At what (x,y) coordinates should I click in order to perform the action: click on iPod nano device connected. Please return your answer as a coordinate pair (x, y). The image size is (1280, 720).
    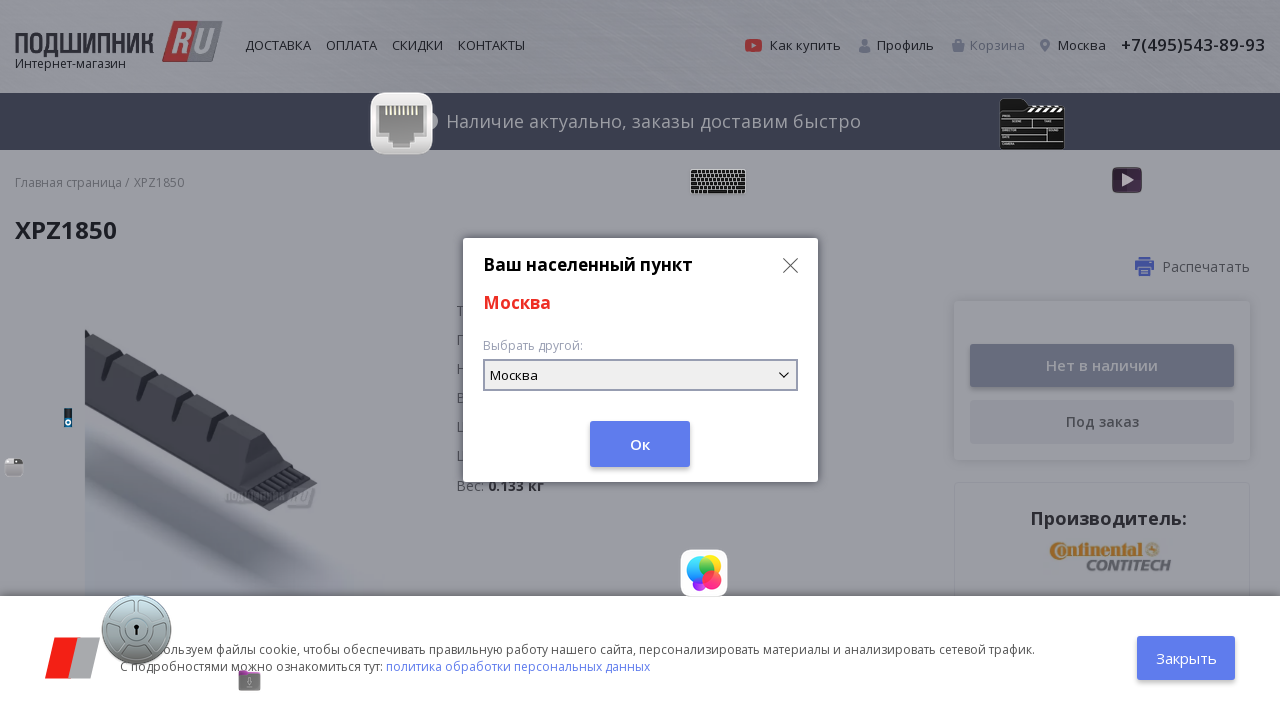
    Looking at the image, I should click on (68, 418).